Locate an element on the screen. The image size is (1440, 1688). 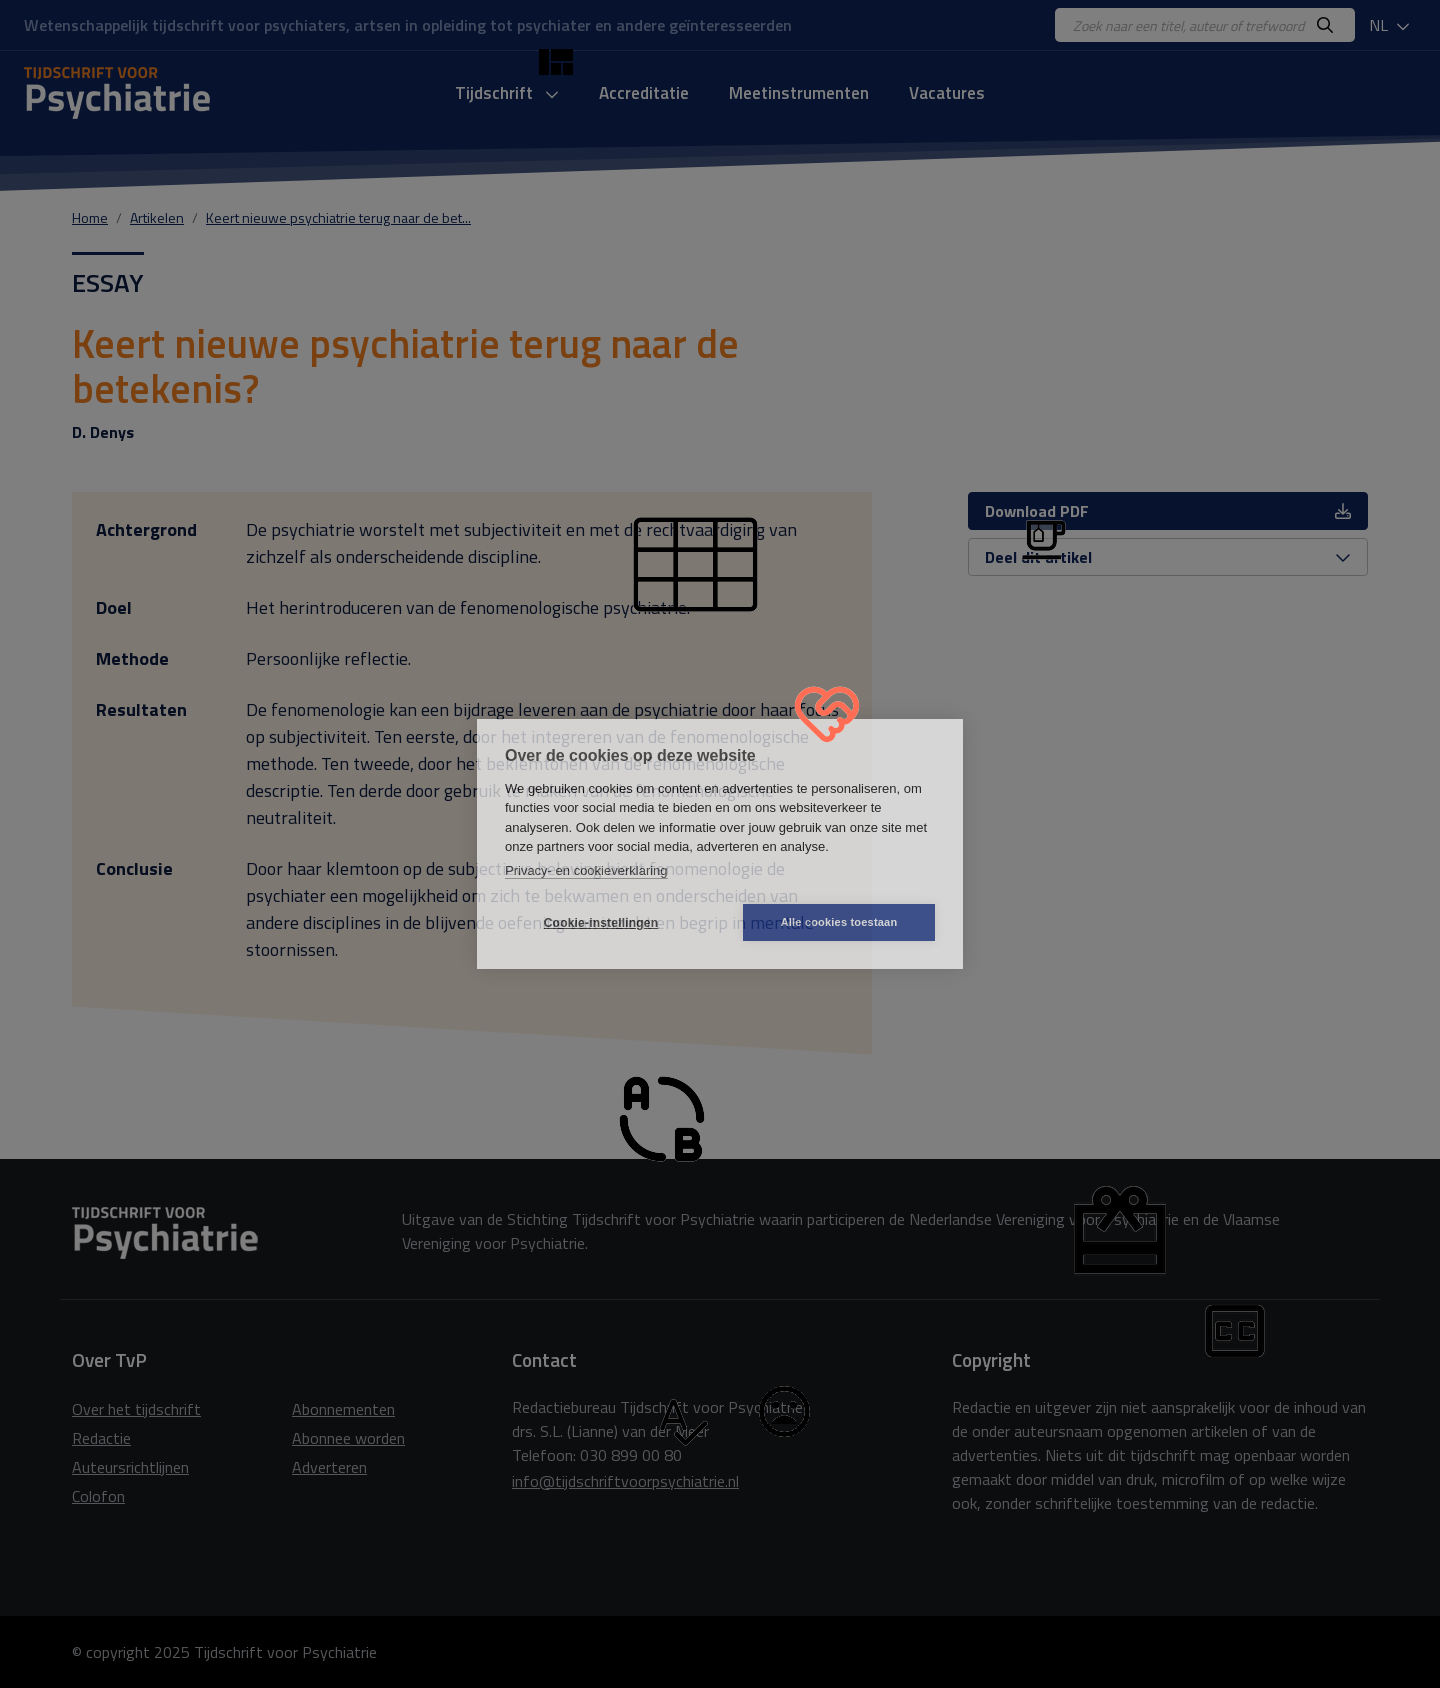
switch between option A and option B is located at coordinates (662, 1119).